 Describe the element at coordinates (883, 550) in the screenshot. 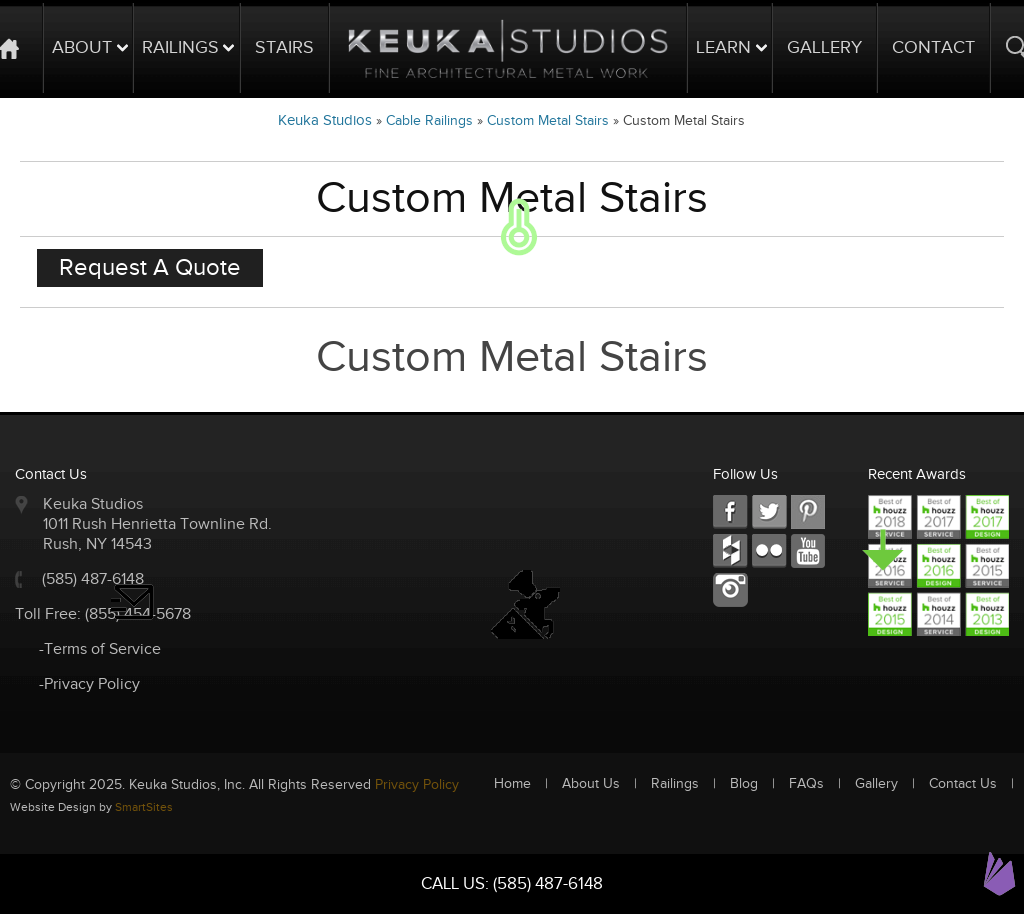

I see `download a file or content` at that location.